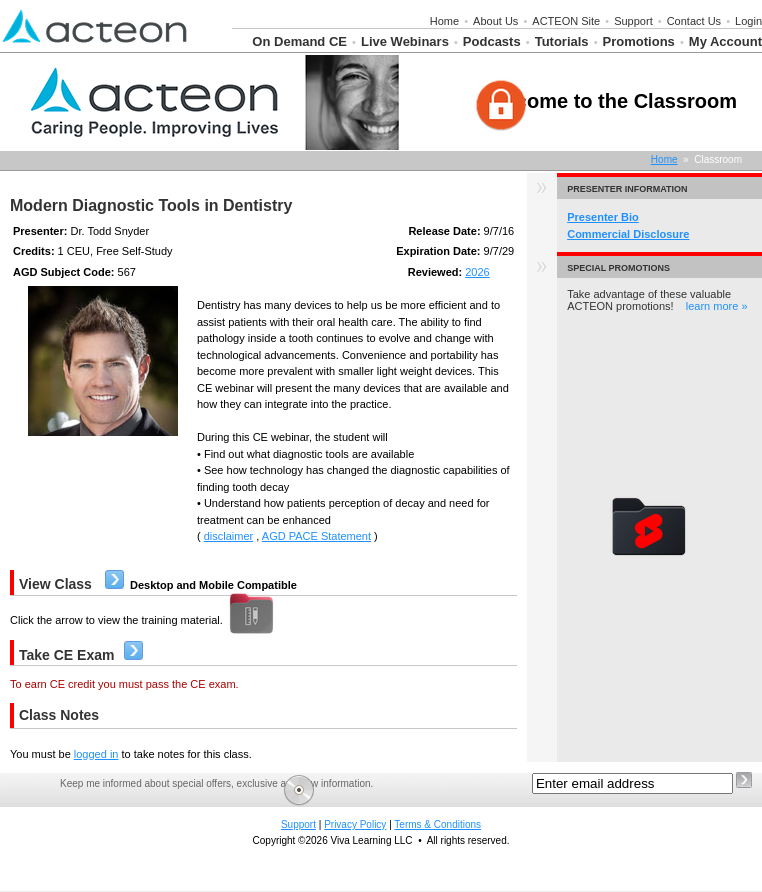 The height and width of the screenshot is (892, 762). Describe the element at coordinates (501, 105) in the screenshot. I see `indicates a file or folder is read-only` at that location.